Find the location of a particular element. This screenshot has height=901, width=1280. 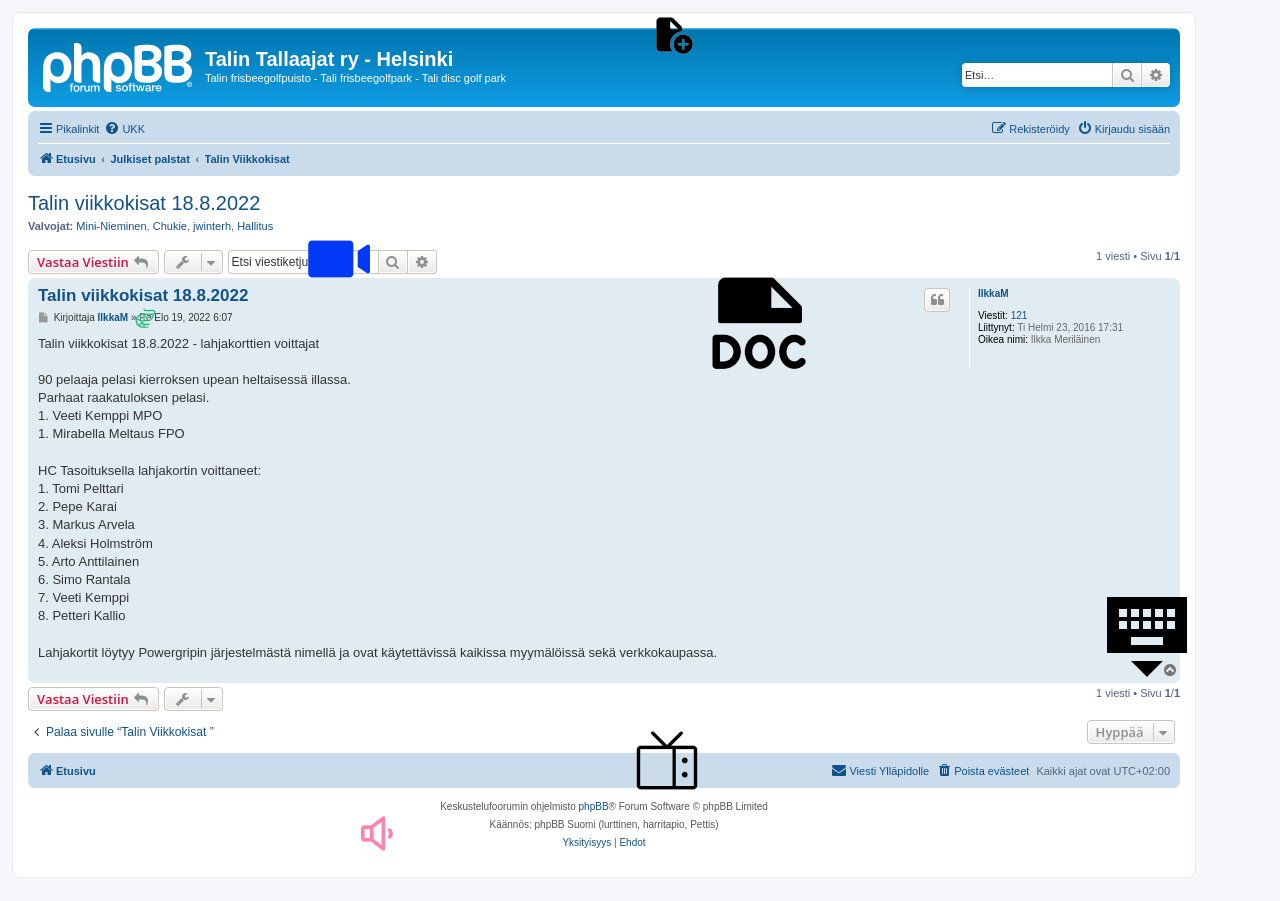

hide the on-screen keyboard is located at coordinates (1147, 633).